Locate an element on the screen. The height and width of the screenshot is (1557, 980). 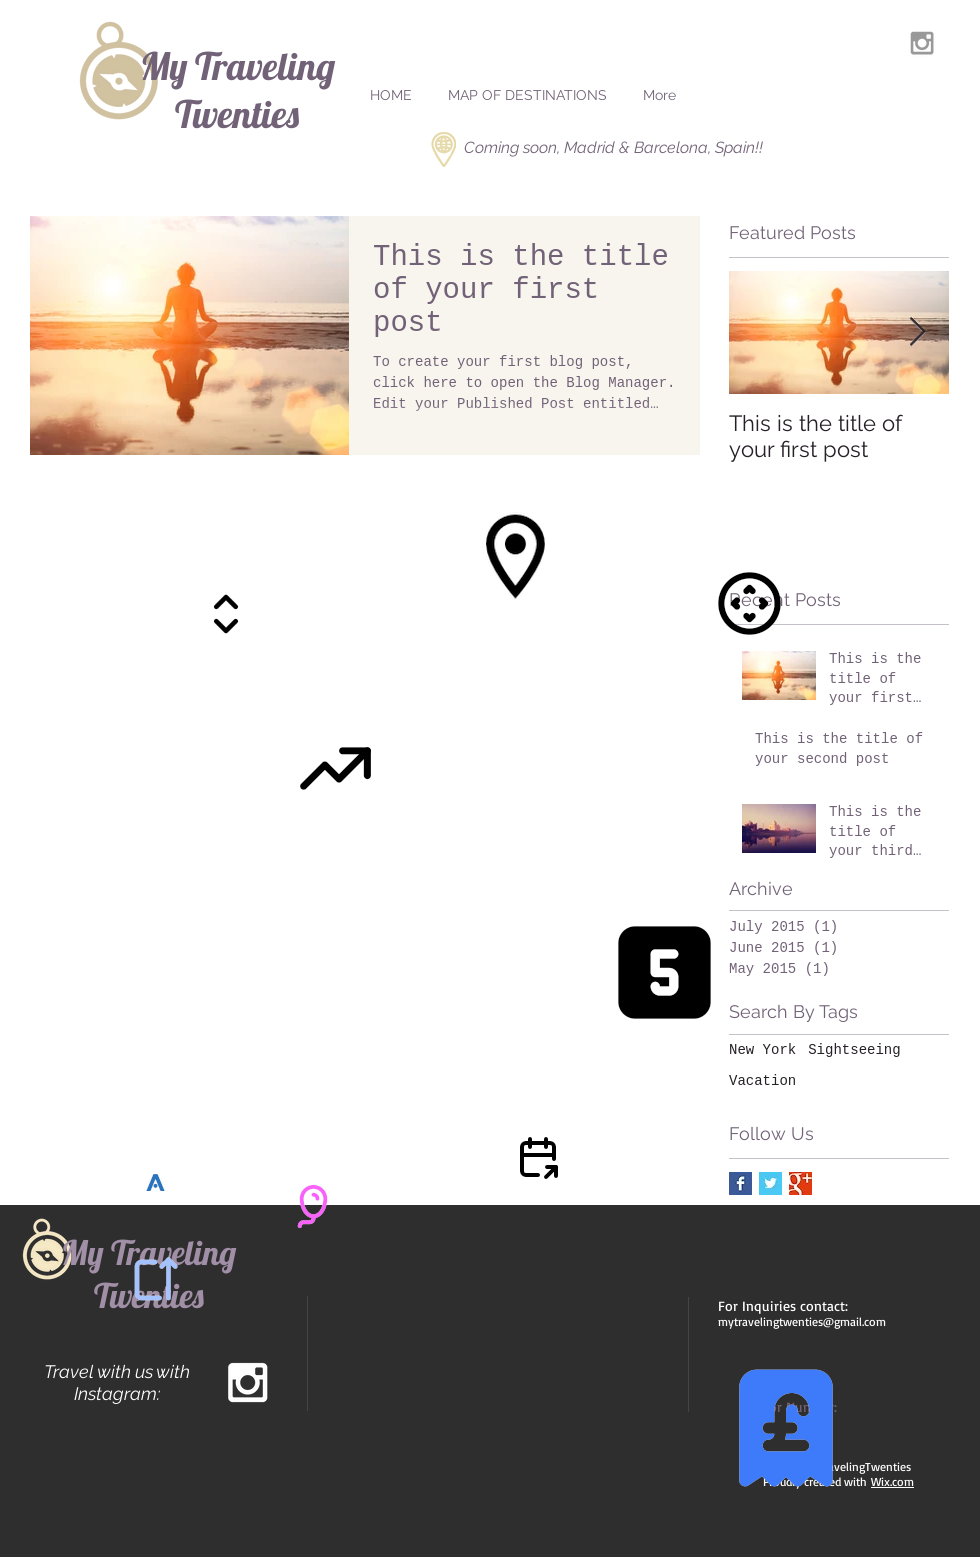
expand or collapse a dropdown menu is located at coordinates (226, 614).